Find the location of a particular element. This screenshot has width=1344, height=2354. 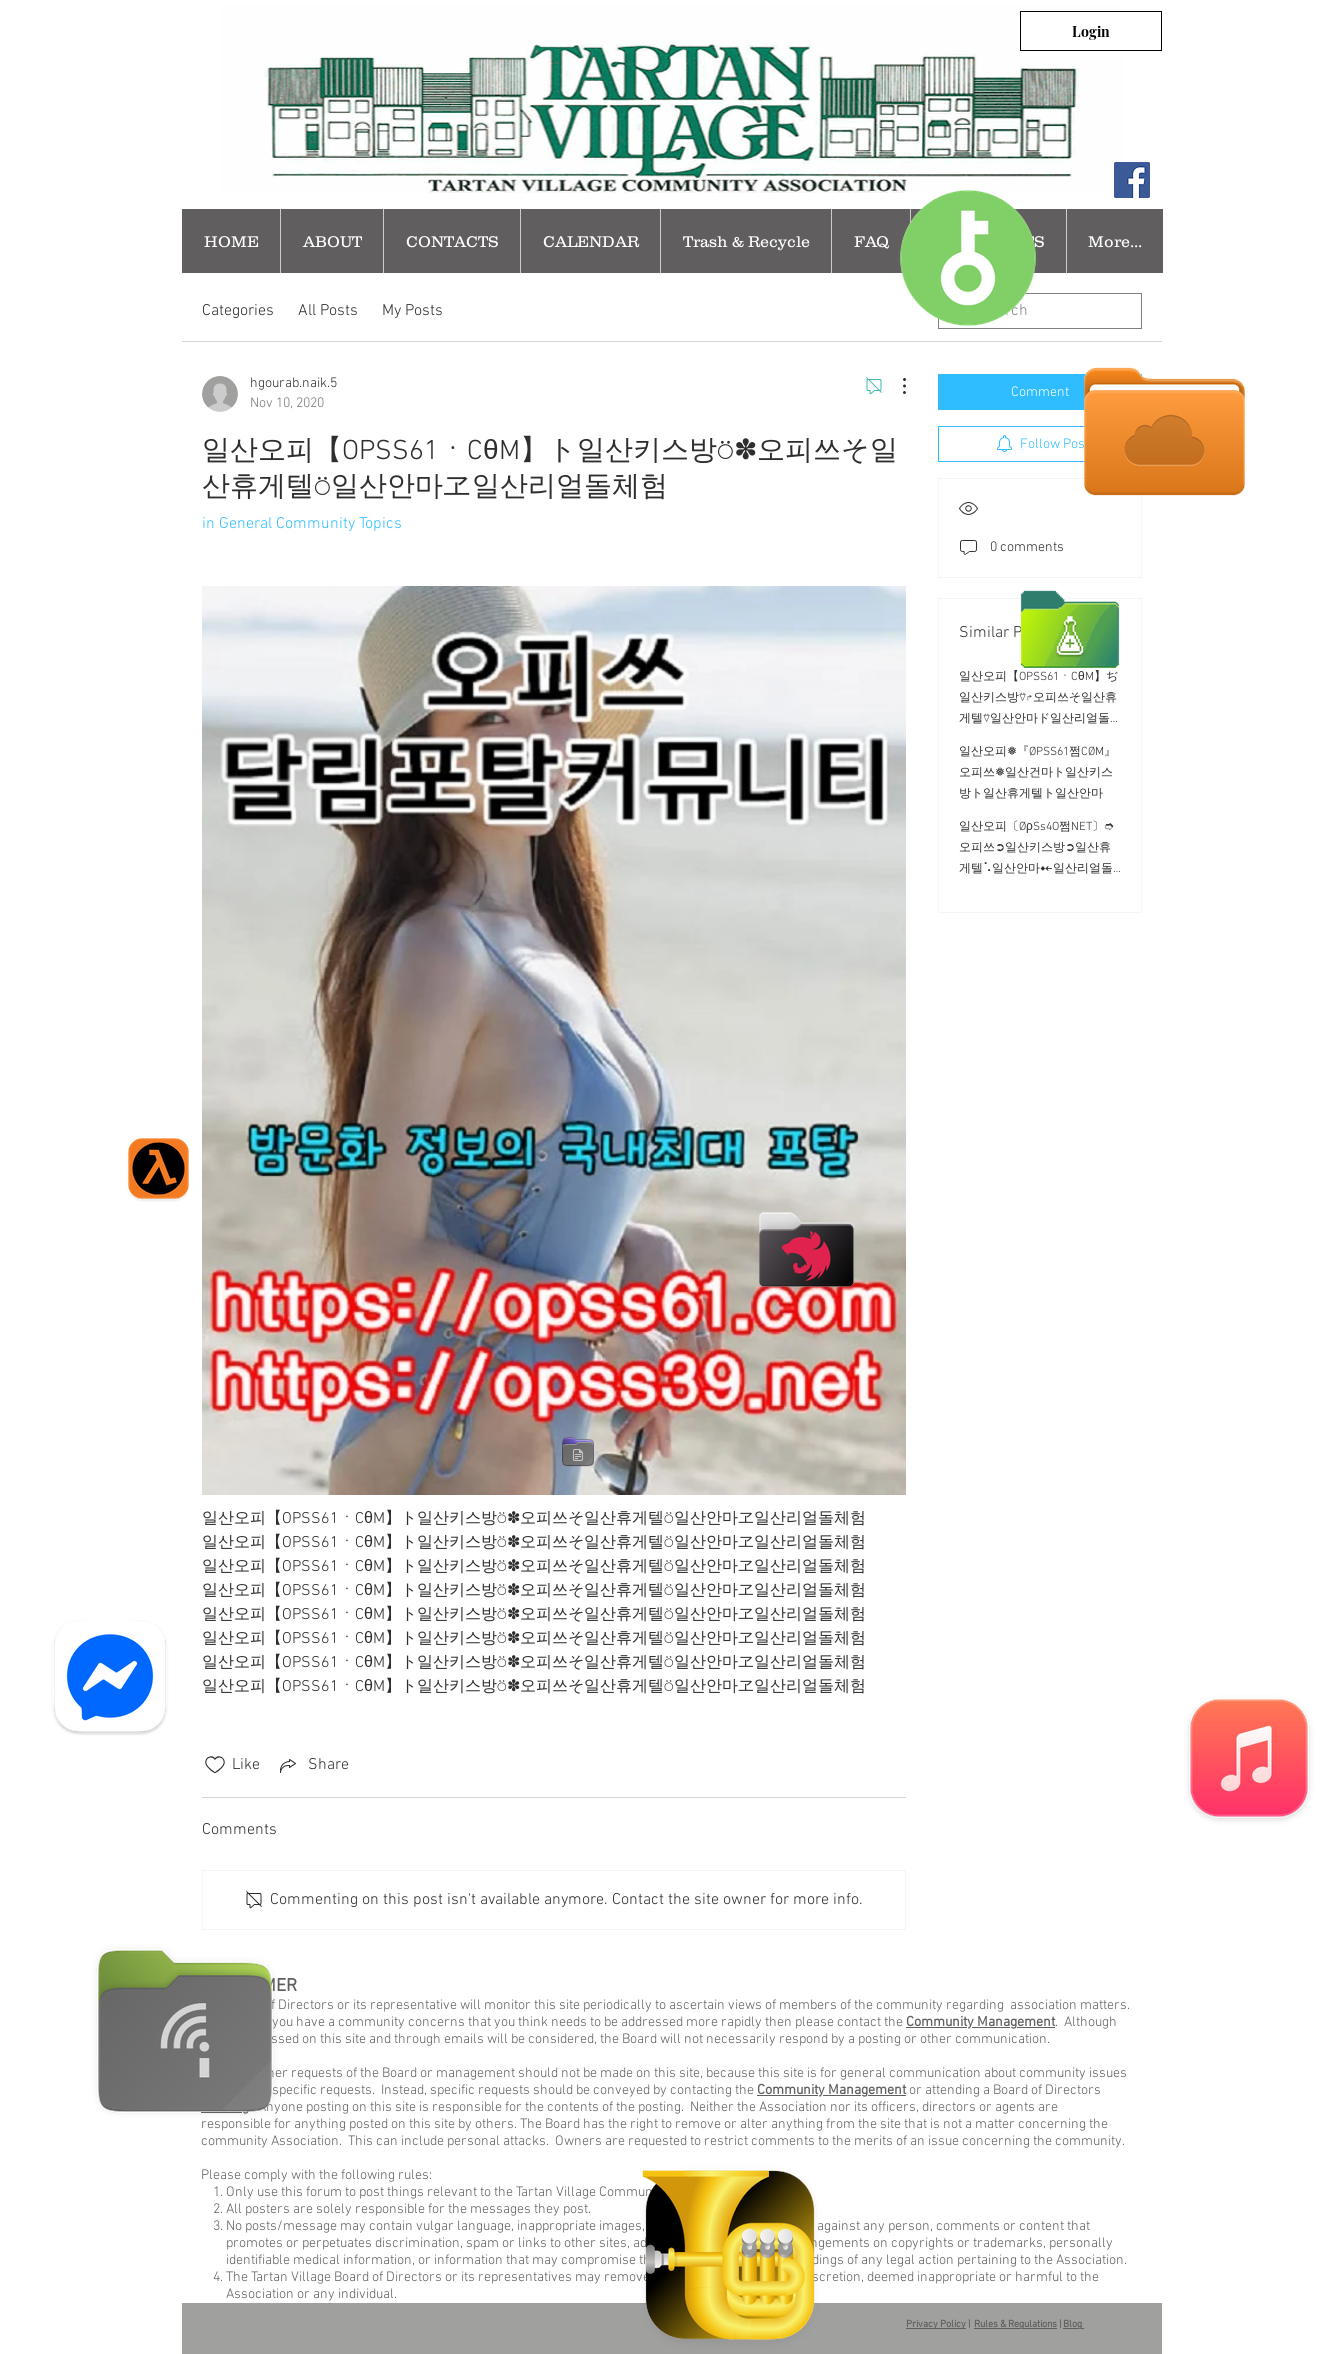

open facebook messenger app is located at coordinates (110, 1676).